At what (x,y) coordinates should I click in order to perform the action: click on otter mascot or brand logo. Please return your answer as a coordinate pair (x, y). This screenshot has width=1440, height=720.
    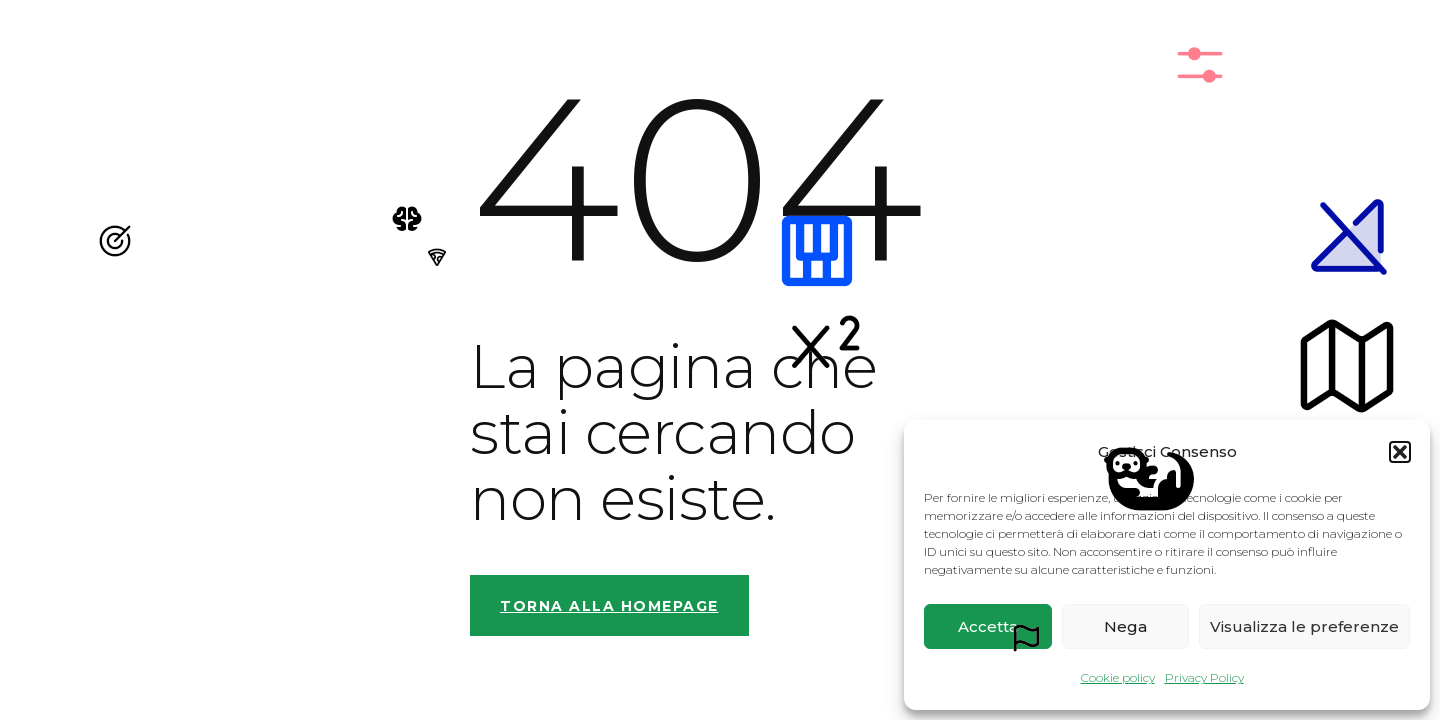
    Looking at the image, I should click on (1149, 479).